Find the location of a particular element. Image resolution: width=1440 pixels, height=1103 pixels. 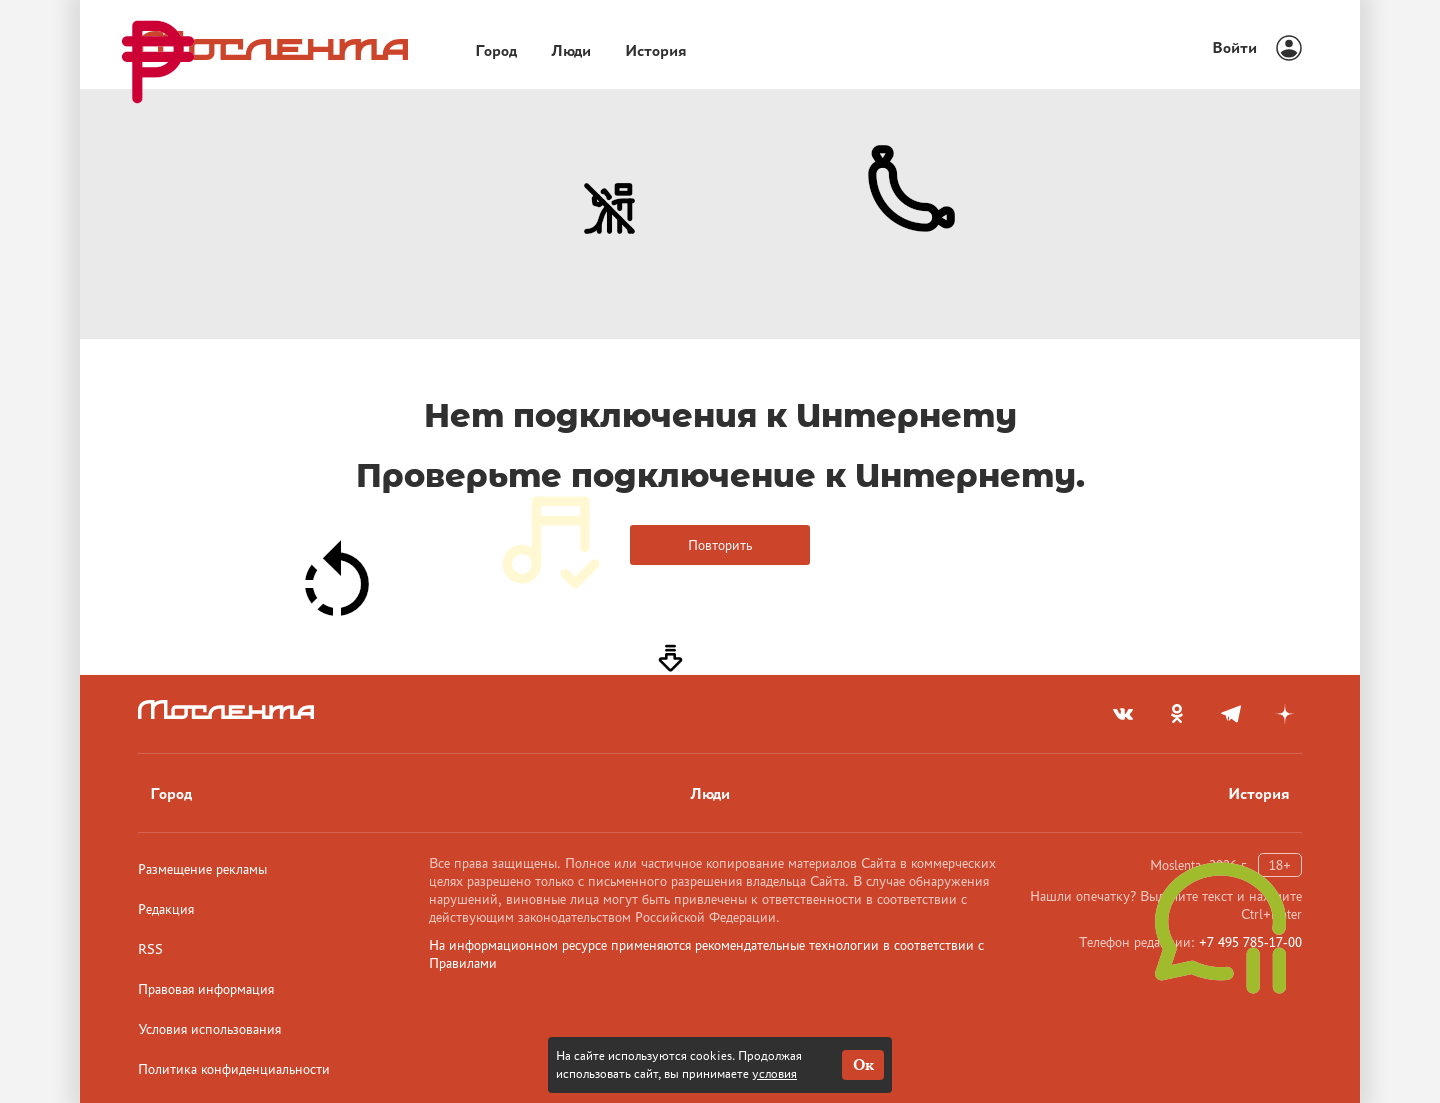

pause message notifications is located at coordinates (1220, 921).